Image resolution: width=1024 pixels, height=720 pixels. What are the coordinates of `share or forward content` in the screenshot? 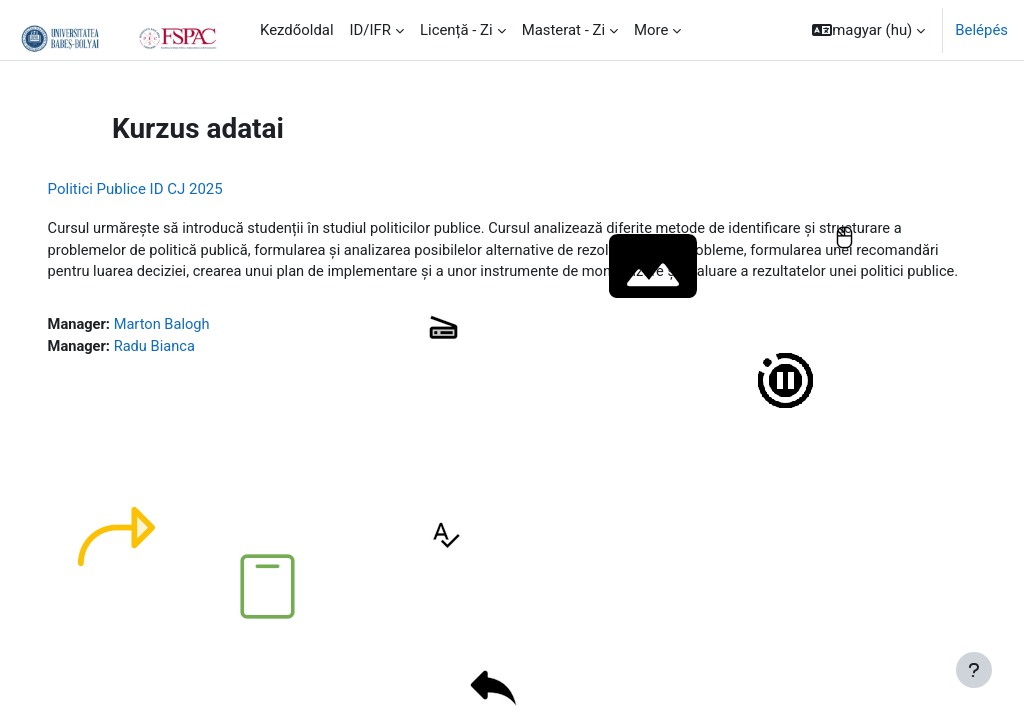 It's located at (116, 536).